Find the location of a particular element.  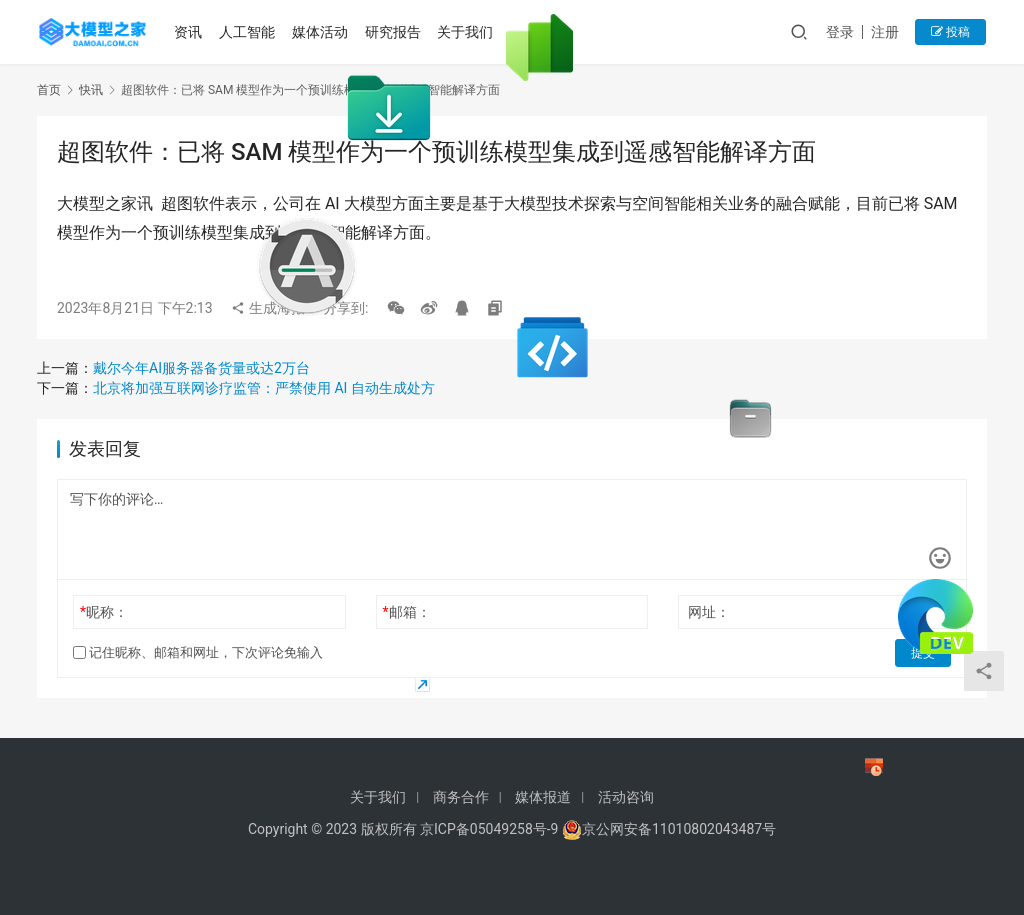

open timesheet application is located at coordinates (874, 767).